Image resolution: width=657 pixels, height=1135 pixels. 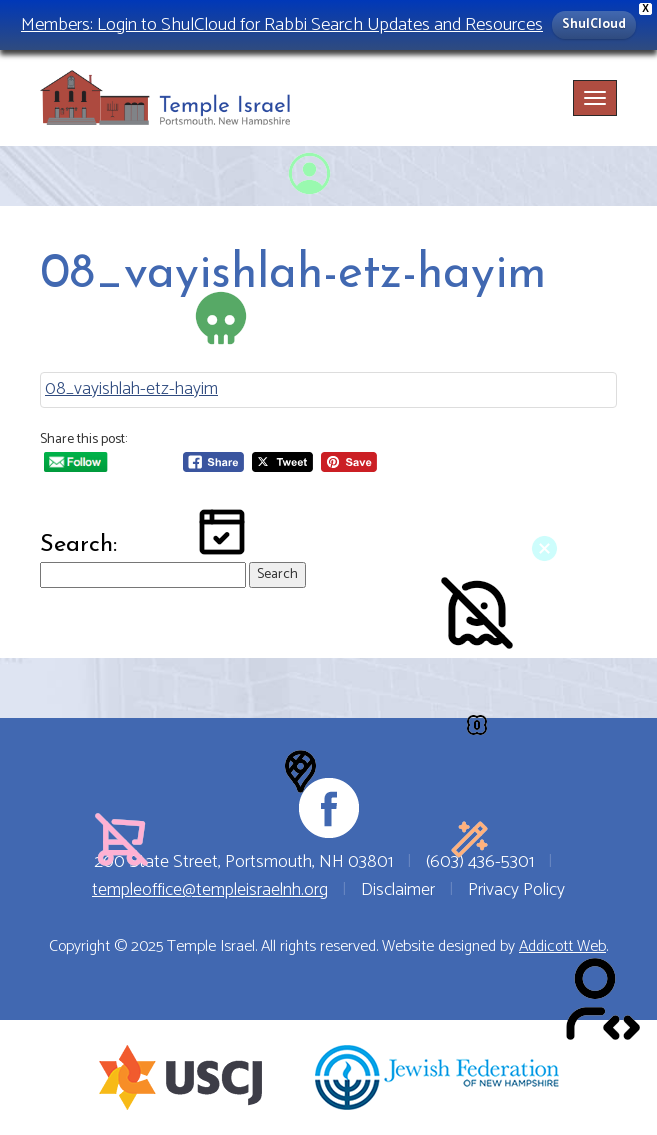 I want to click on view developer profile, so click(x=595, y=999).